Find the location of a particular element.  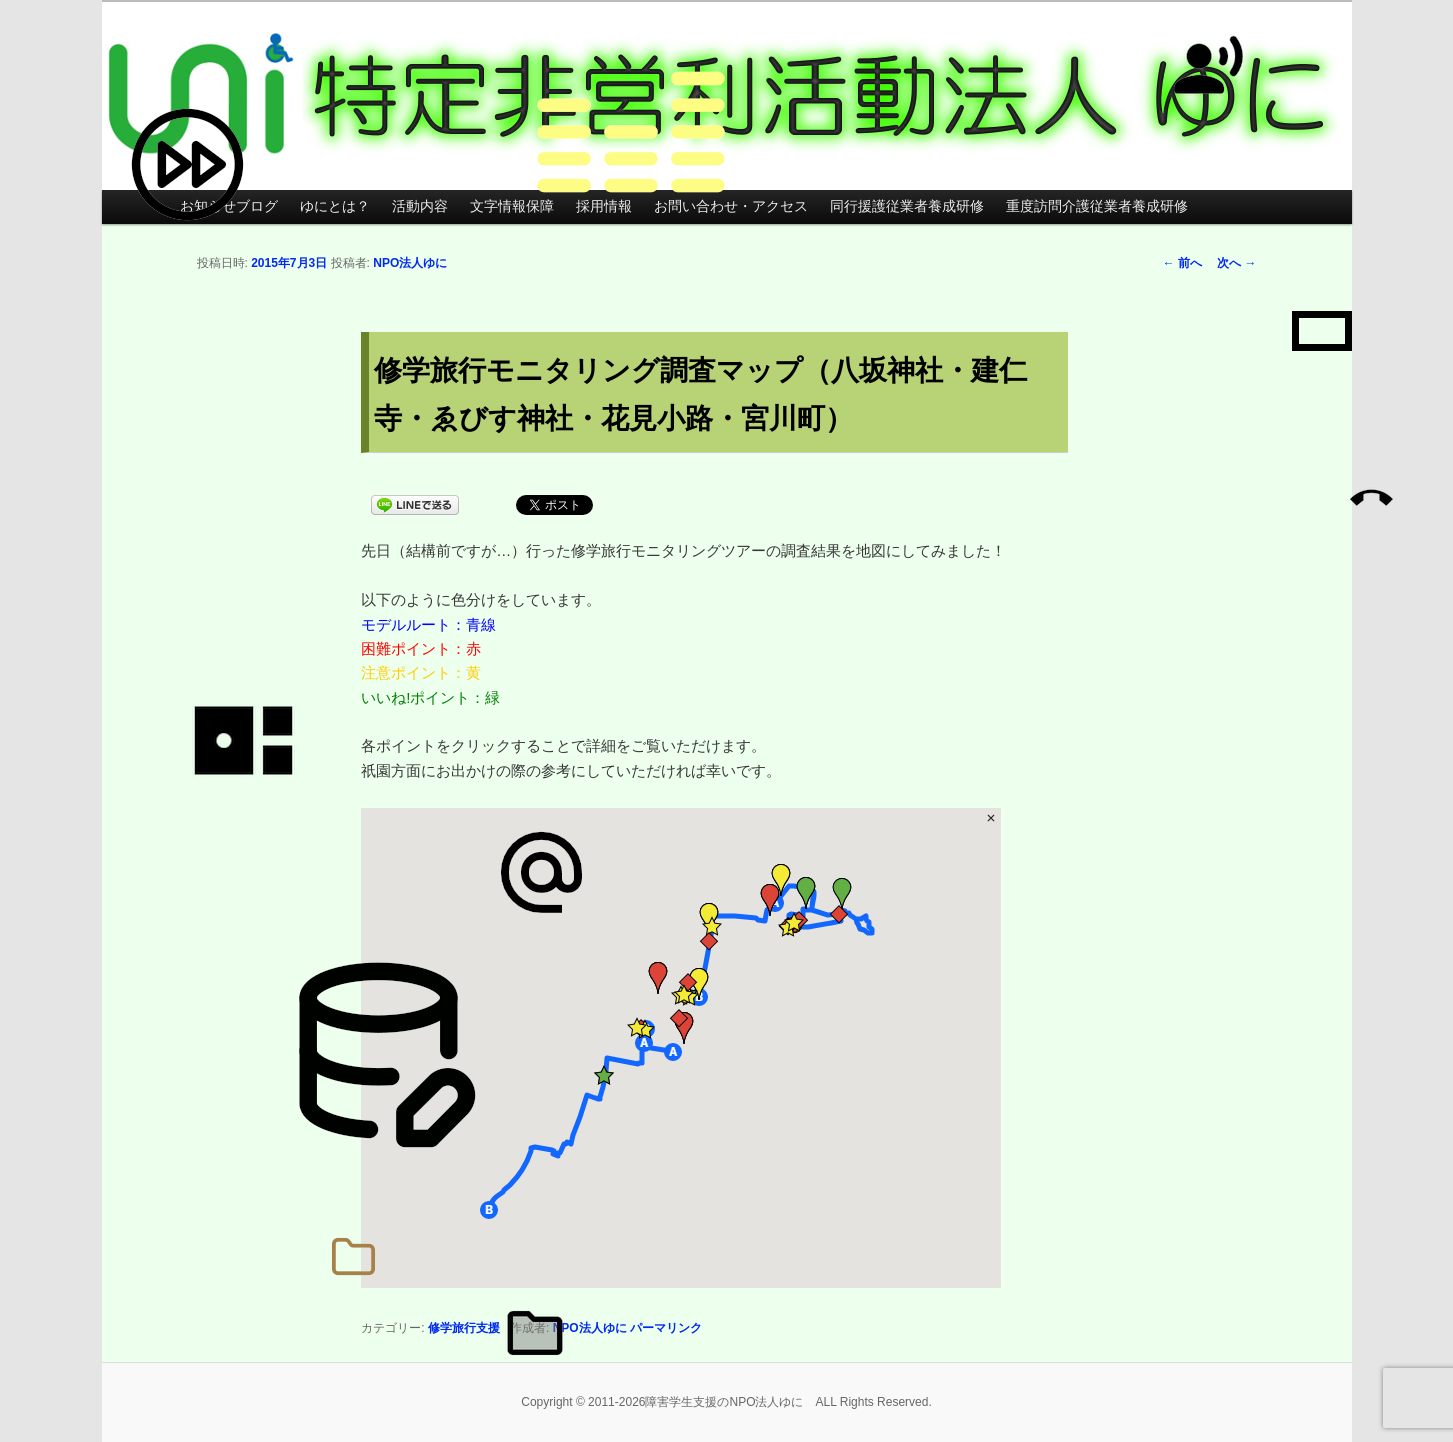

activate voice recording or dictation is located at coordinates (1208, 65).